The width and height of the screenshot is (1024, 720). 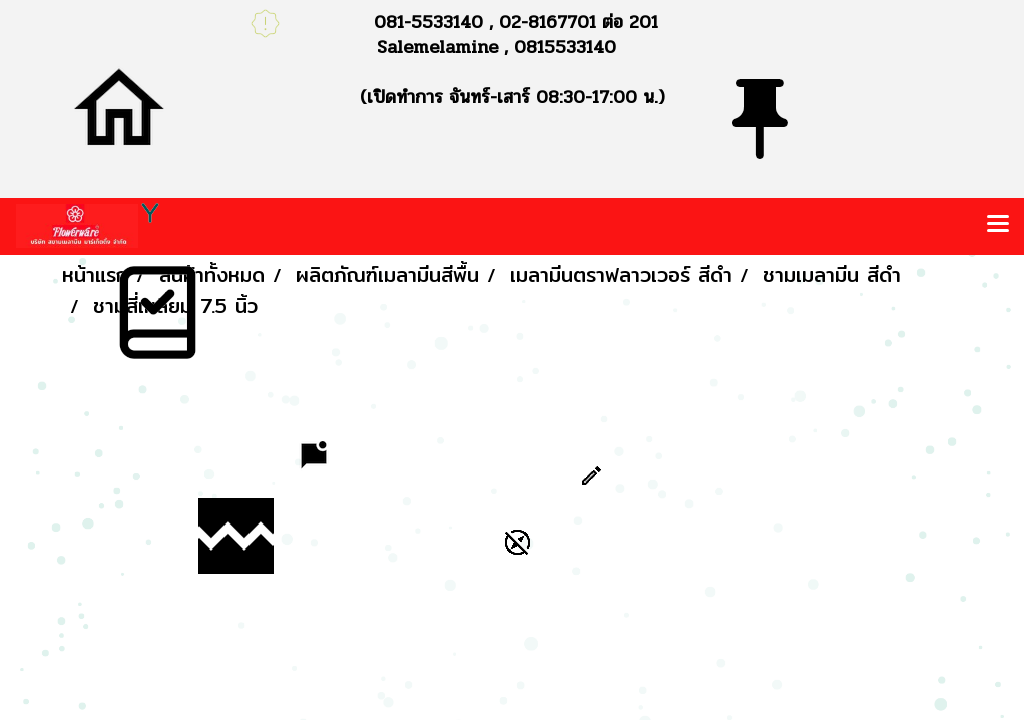 I want to click on indicates a warning or important notice, so click(x=265, y=23).